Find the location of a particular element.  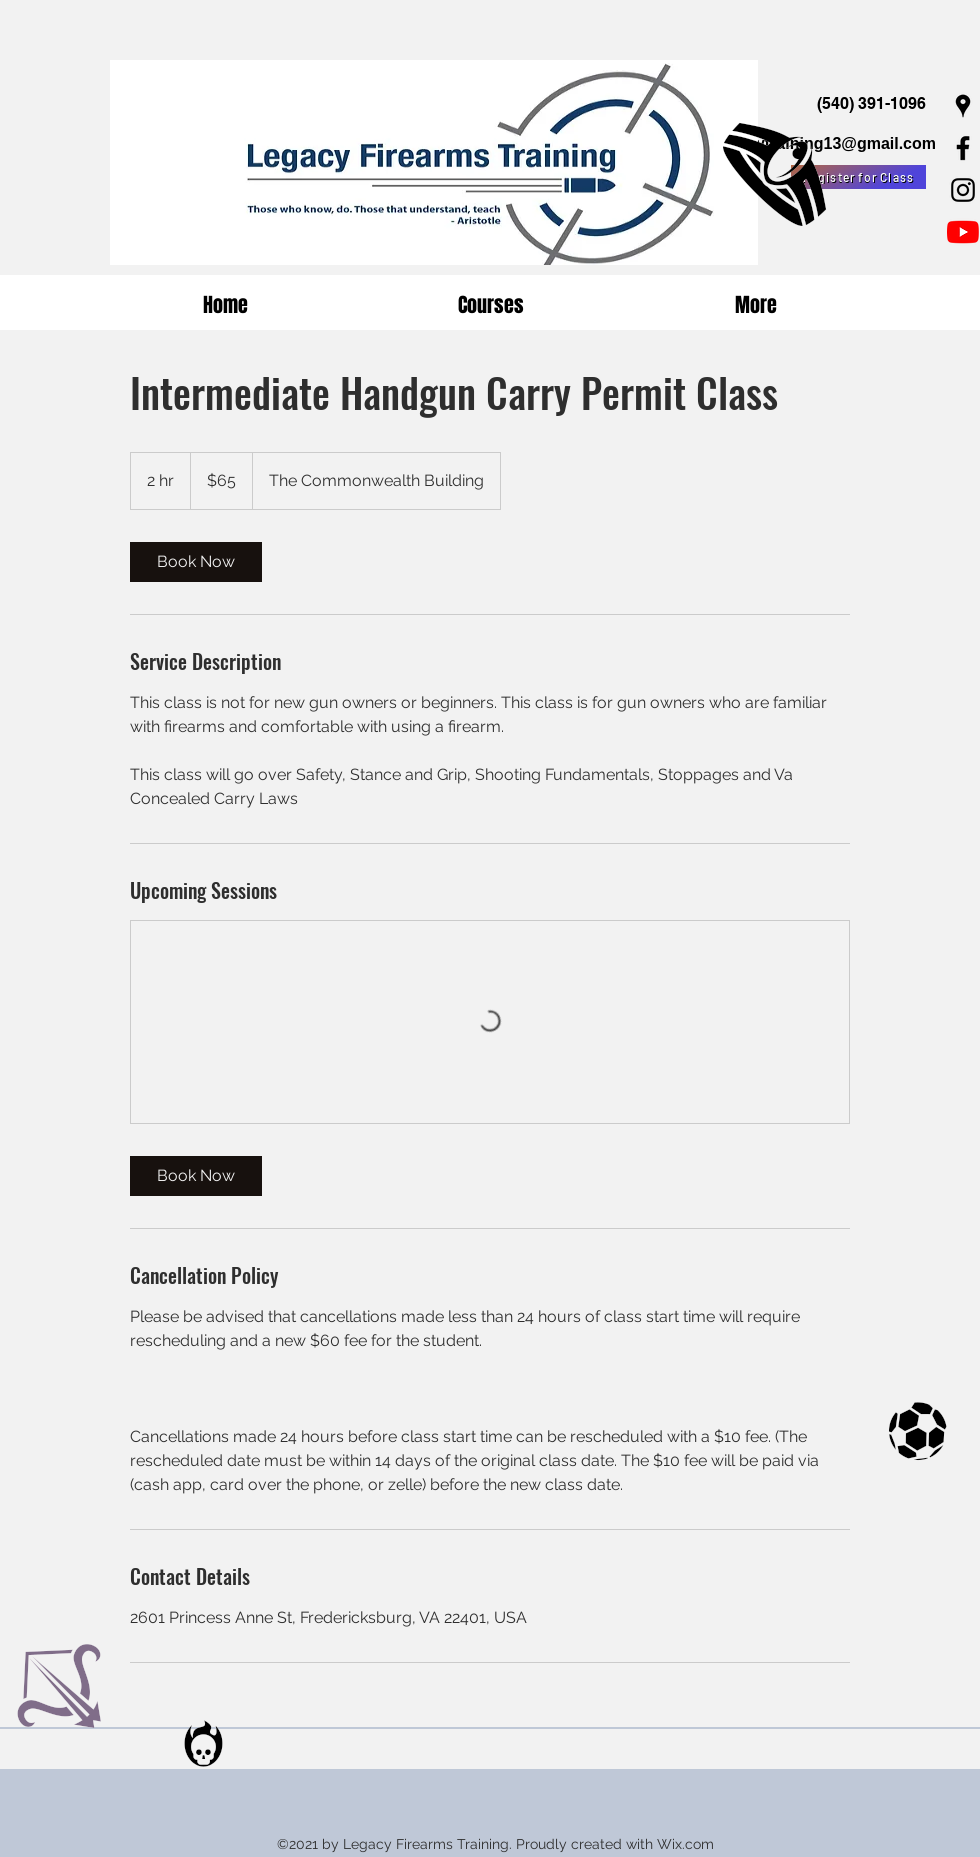

activate double shot ability is located at coordinates (59, 1686).